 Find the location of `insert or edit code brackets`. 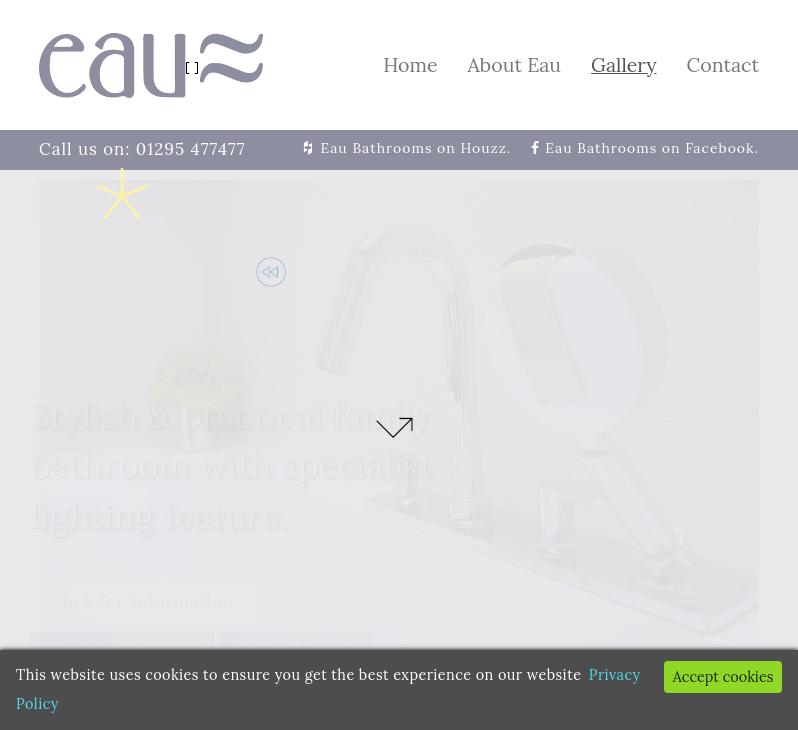

insert or edit code brackets is located at coordinates (192, 68).